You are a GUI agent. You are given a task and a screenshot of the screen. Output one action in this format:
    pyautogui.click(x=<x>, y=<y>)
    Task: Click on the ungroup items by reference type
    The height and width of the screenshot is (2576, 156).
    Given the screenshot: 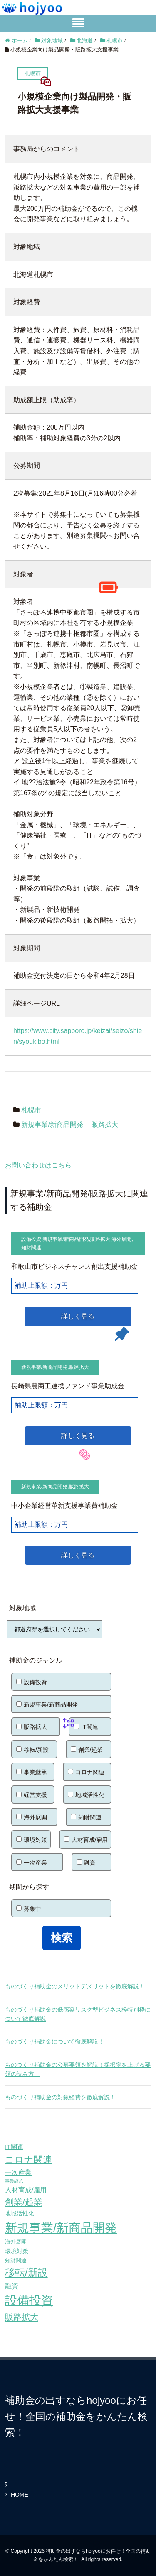 What is the action you would take?
    pyautogui.click(x=69, y=1723)
    